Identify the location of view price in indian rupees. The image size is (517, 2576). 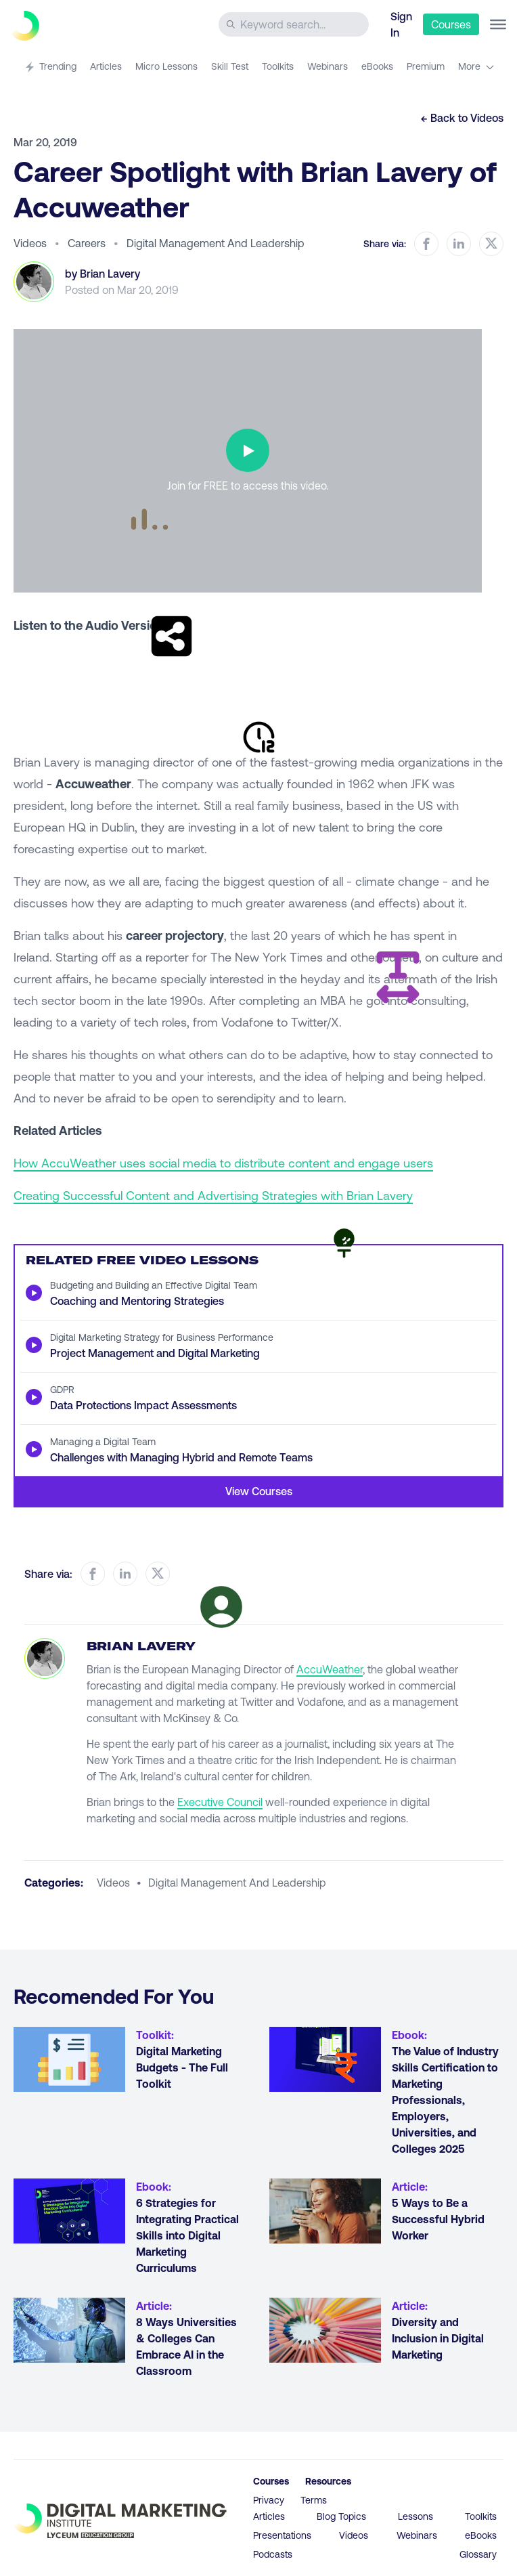
(346, 2067).